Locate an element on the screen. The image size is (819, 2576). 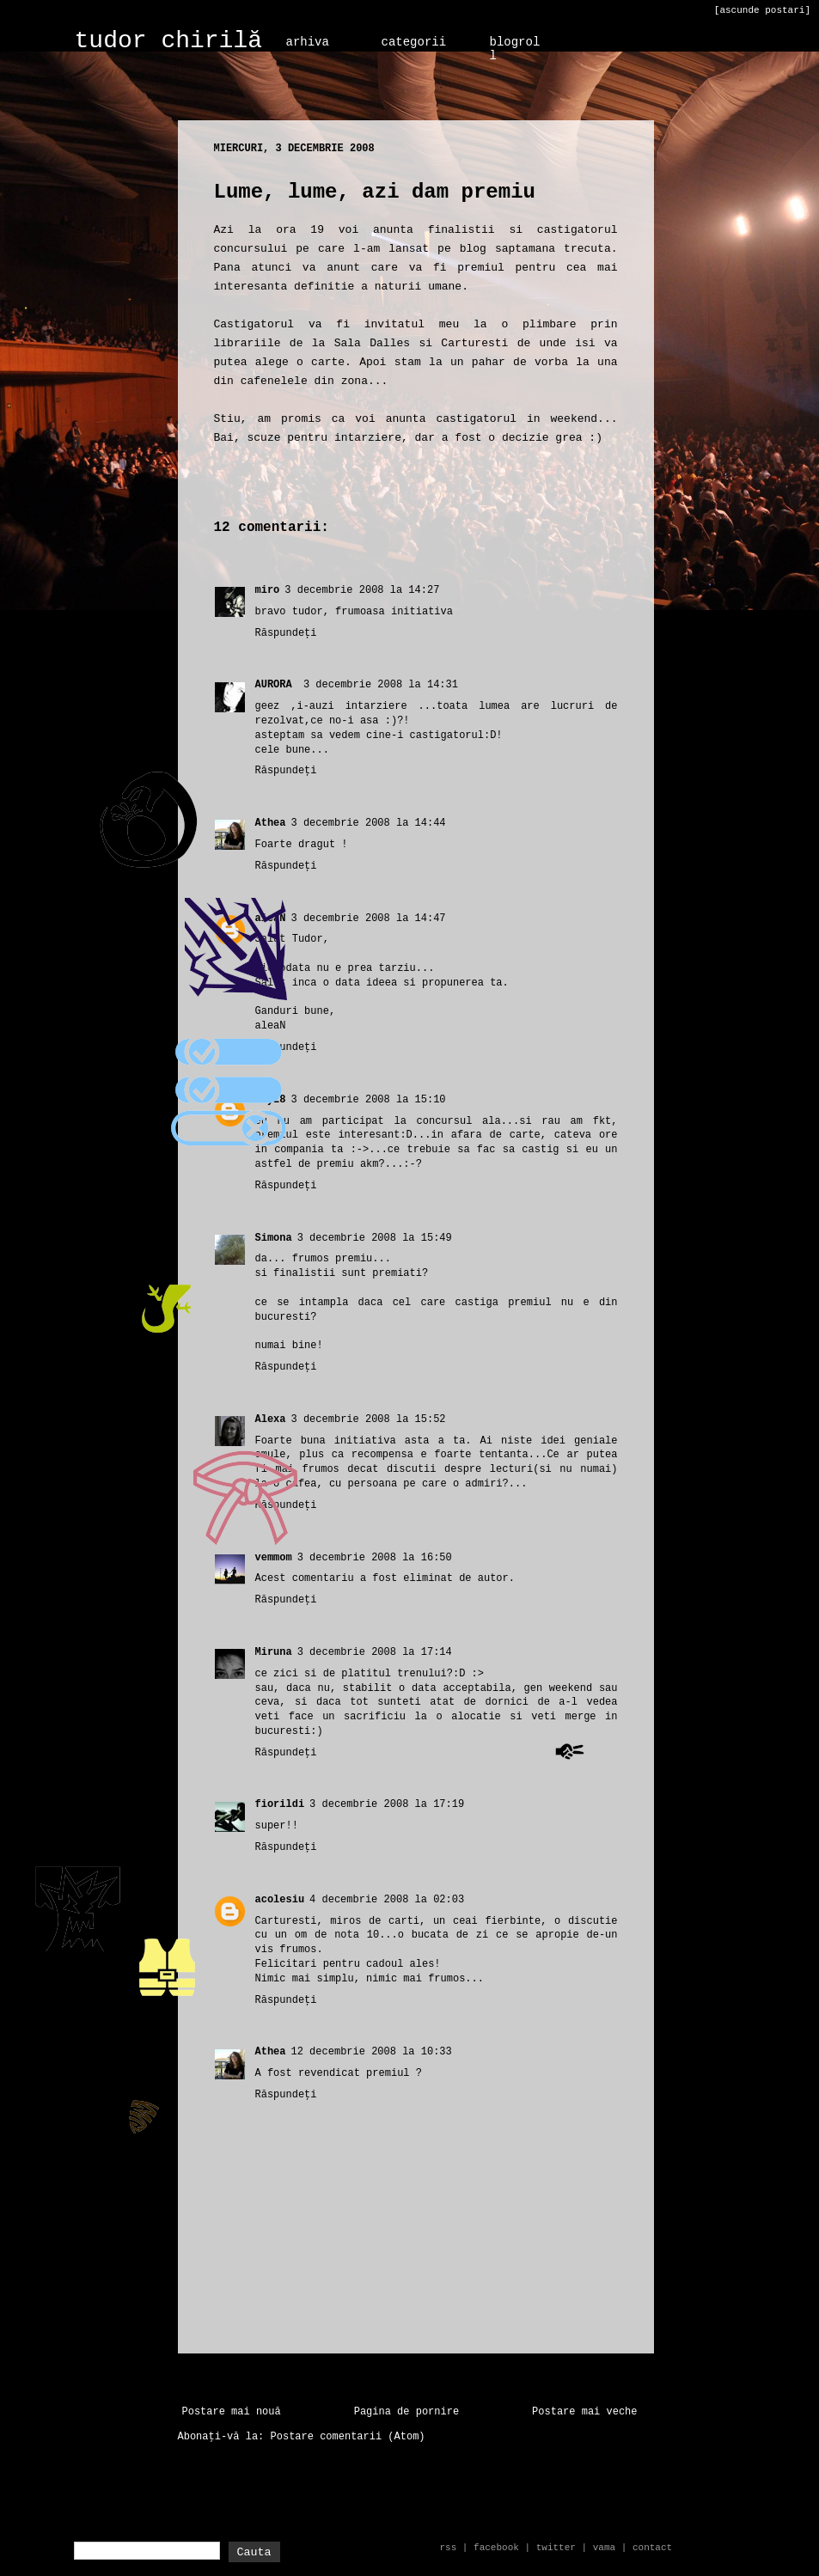
scissors gesture in rock-paper-scissors game is located at coordinates (570, 1749).